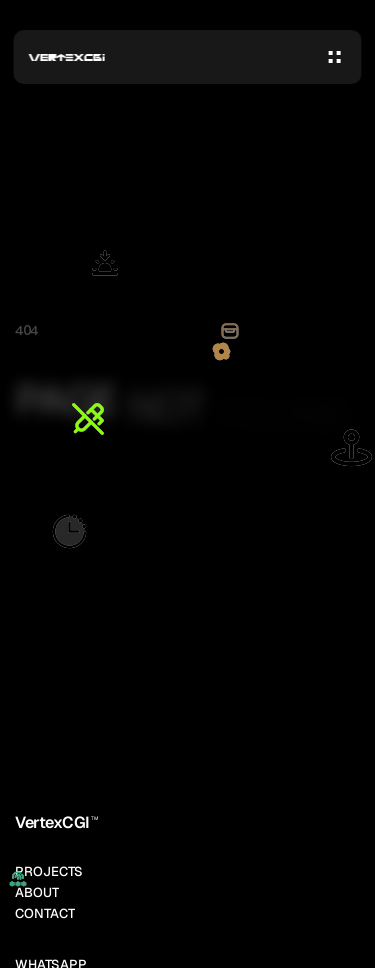 The width and height of the screenshot is (375, 968). Describe the element at coordinates (105, 263) in the screenshot. I see `indicates sunset or evening time` at that location.